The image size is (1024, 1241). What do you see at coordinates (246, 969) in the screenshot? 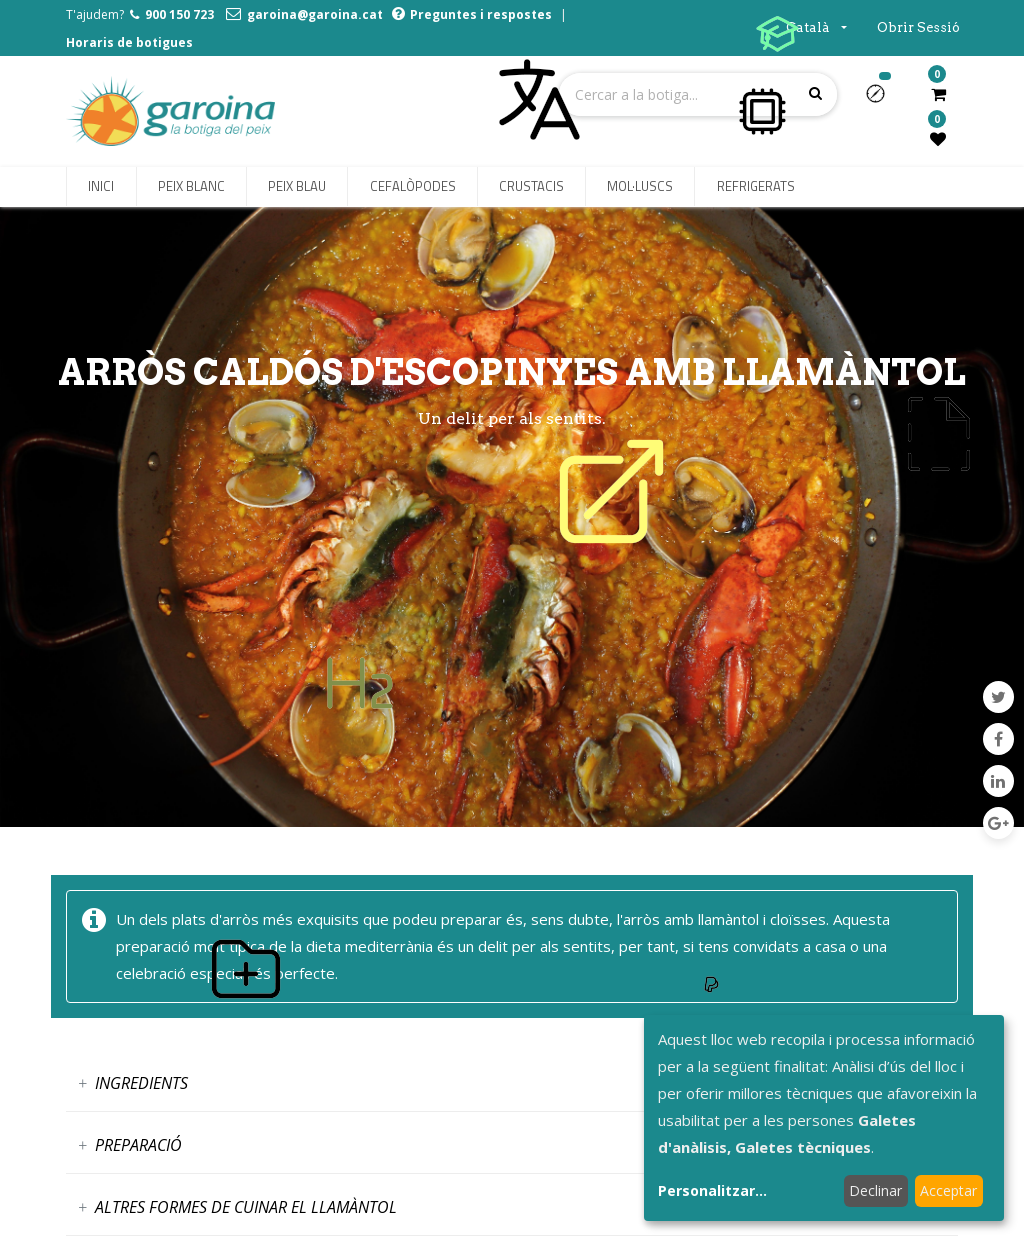
I see `create a new folder` at bounding box center [246, 969].